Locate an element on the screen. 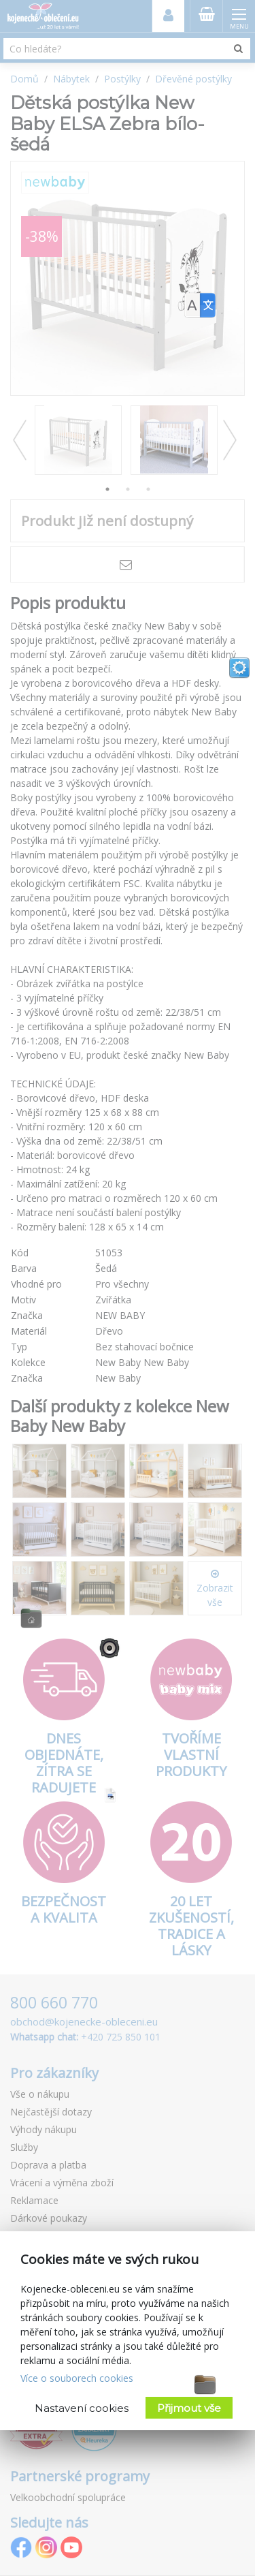 The image size is (255, 2576). adjust speaker or audio output volume is located at coordinates (109, 1648).